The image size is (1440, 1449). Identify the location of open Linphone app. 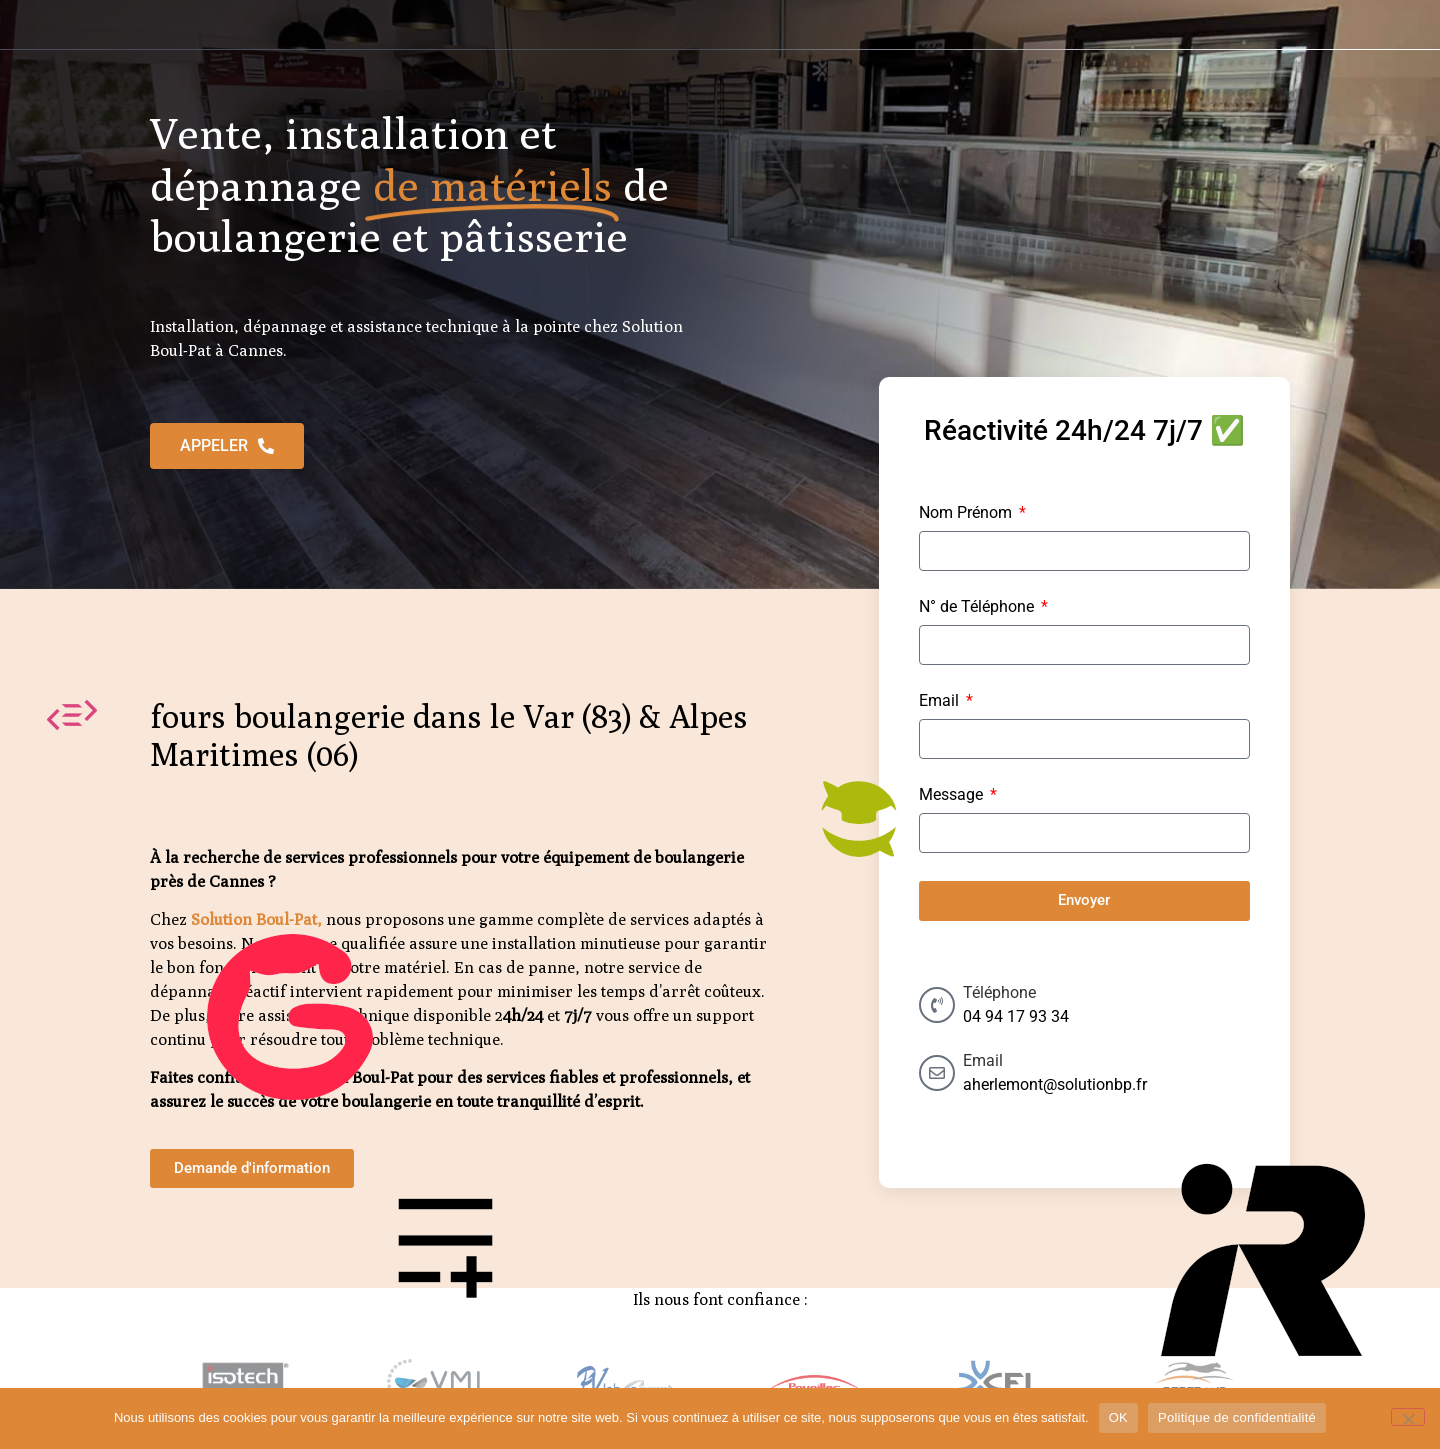
(859, 819).